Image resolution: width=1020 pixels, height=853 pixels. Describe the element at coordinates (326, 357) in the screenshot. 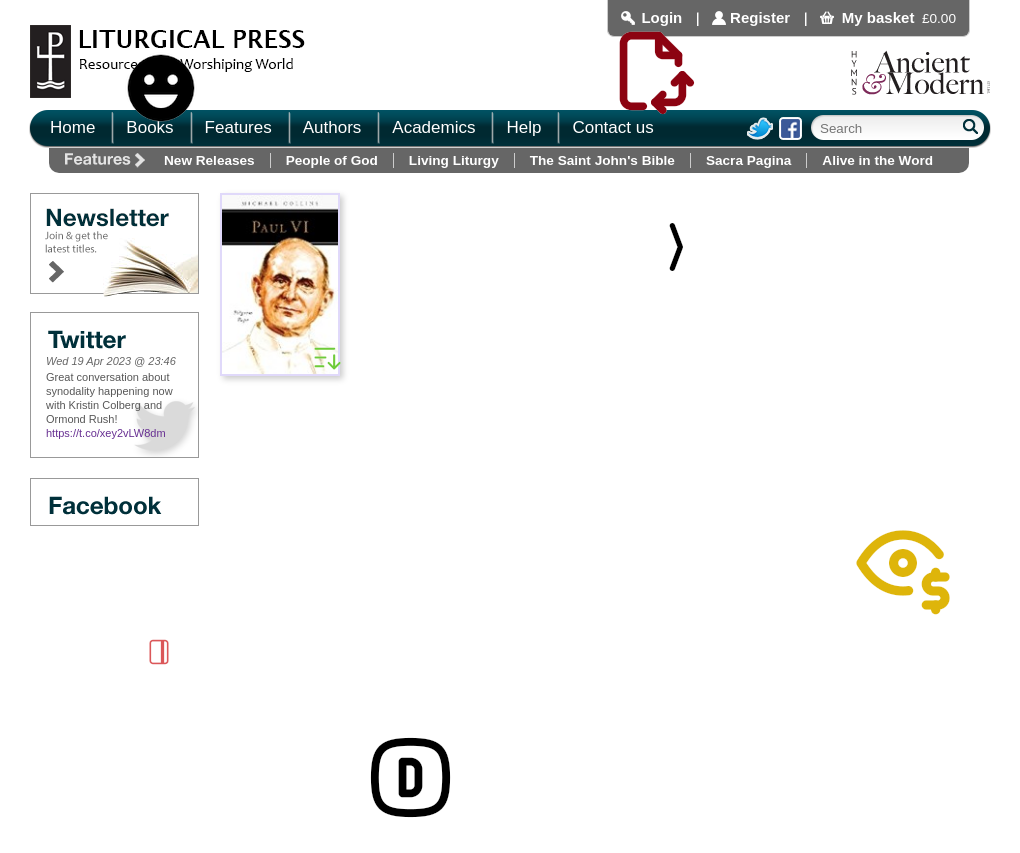

I see `sort items in ascending order` at that location.